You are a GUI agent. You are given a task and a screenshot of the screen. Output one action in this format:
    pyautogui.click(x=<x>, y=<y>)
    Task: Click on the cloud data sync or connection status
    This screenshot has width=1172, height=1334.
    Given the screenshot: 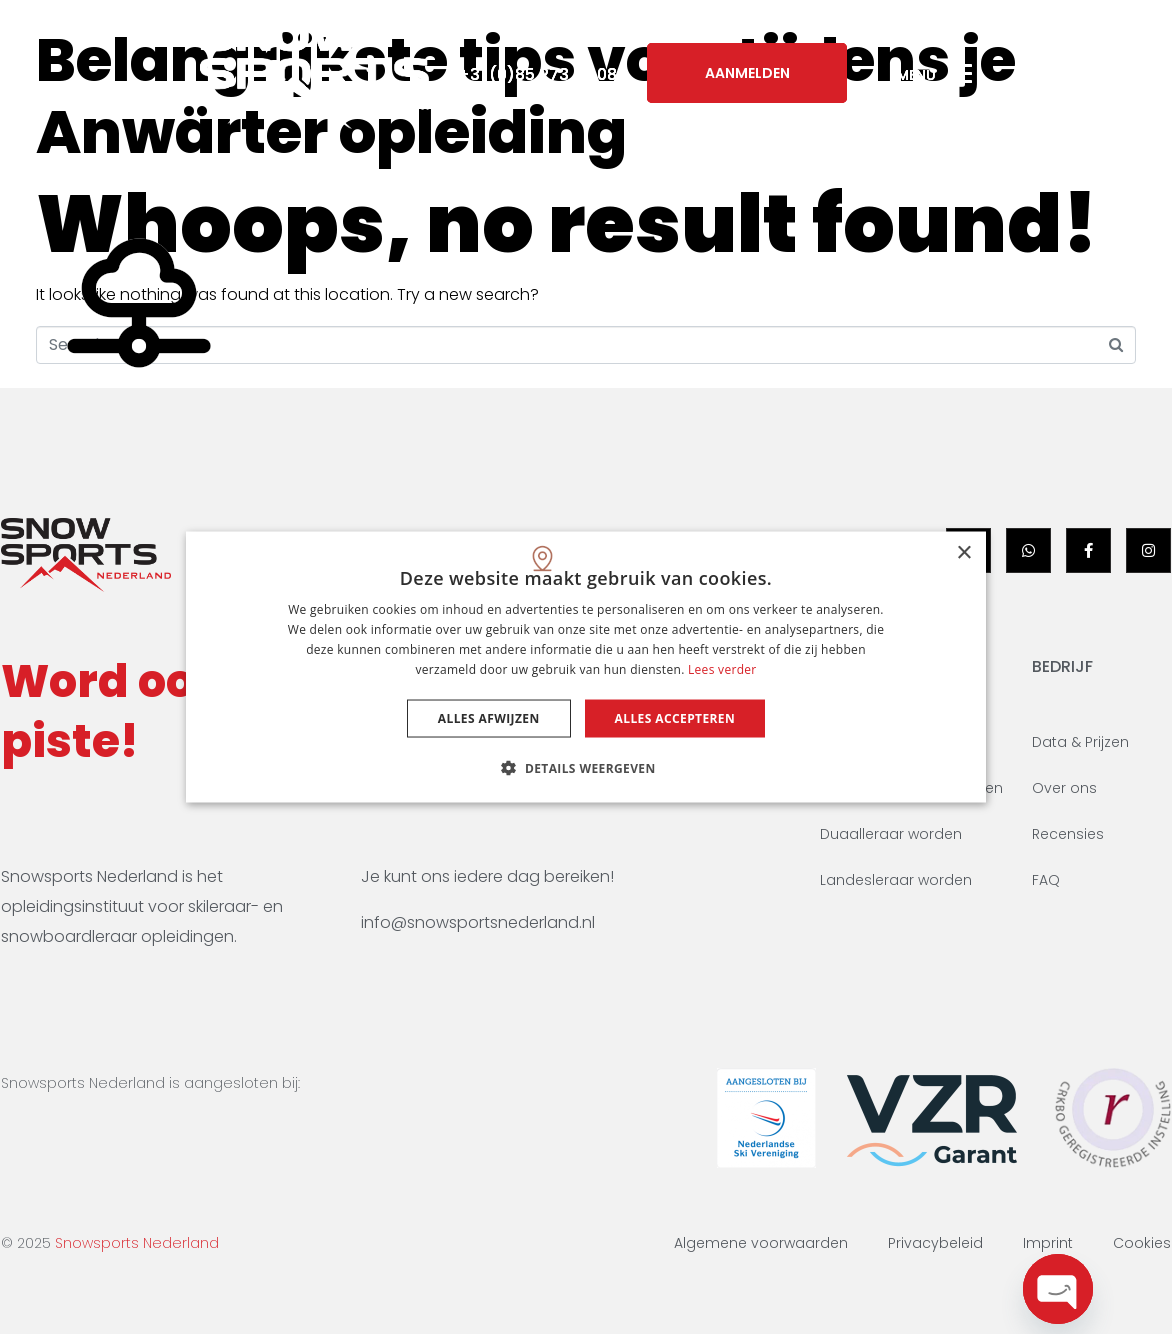 What is the action you would take?
    pyautogui.click(x=139, y=303)
    